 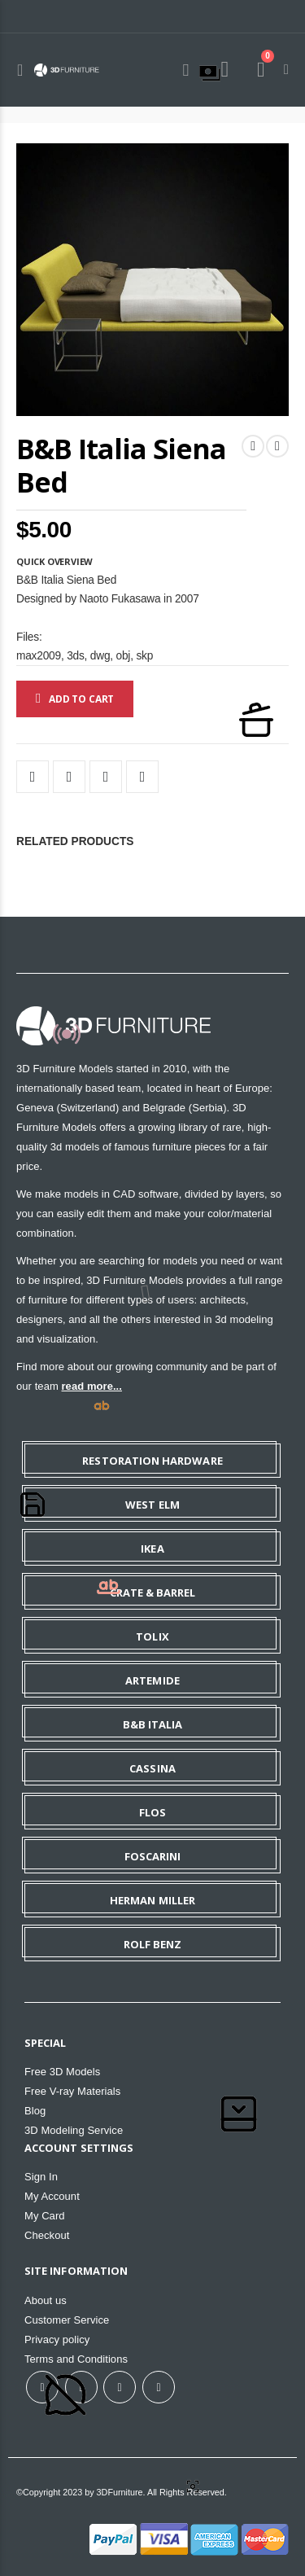 What do you see at coordinates (193, 2486) in the screenshot?
I see `center focus on camera viewfinder` at bounding box center [193, 2486].